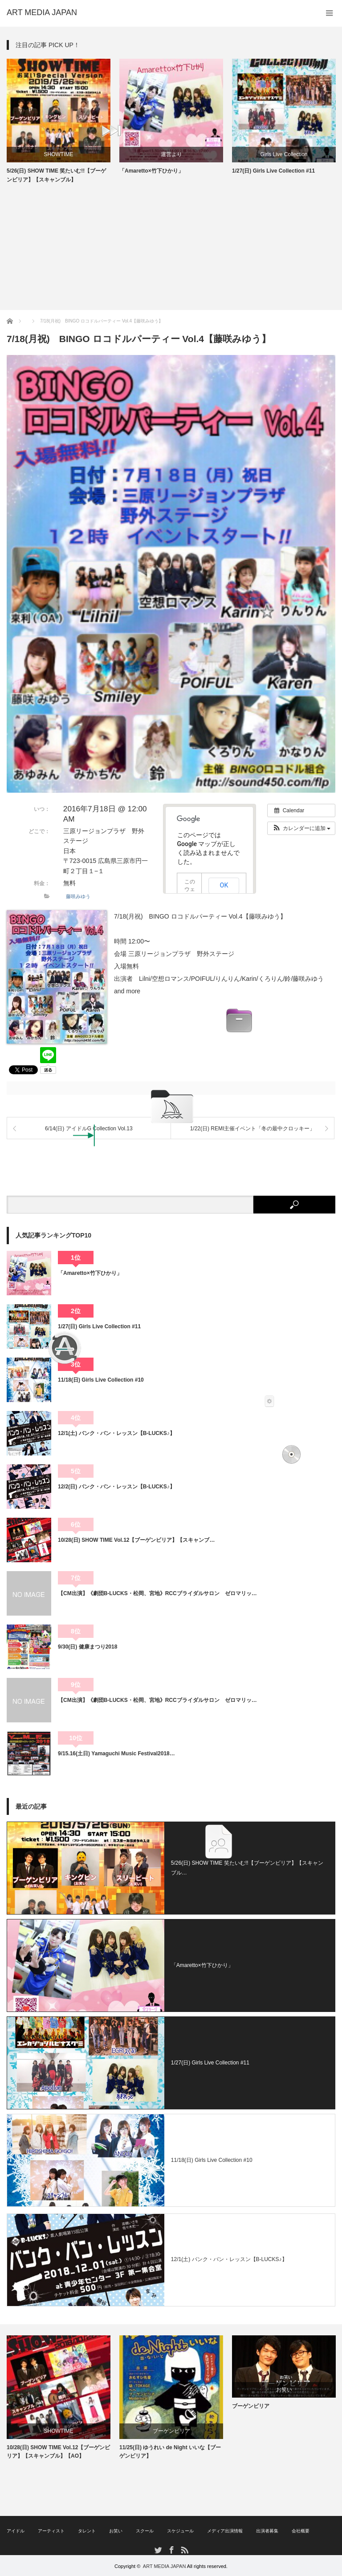  Describe the element at coordinates (219, 1842) in the screenshot. I see `indicates a file containing author or contributor information` at that location.